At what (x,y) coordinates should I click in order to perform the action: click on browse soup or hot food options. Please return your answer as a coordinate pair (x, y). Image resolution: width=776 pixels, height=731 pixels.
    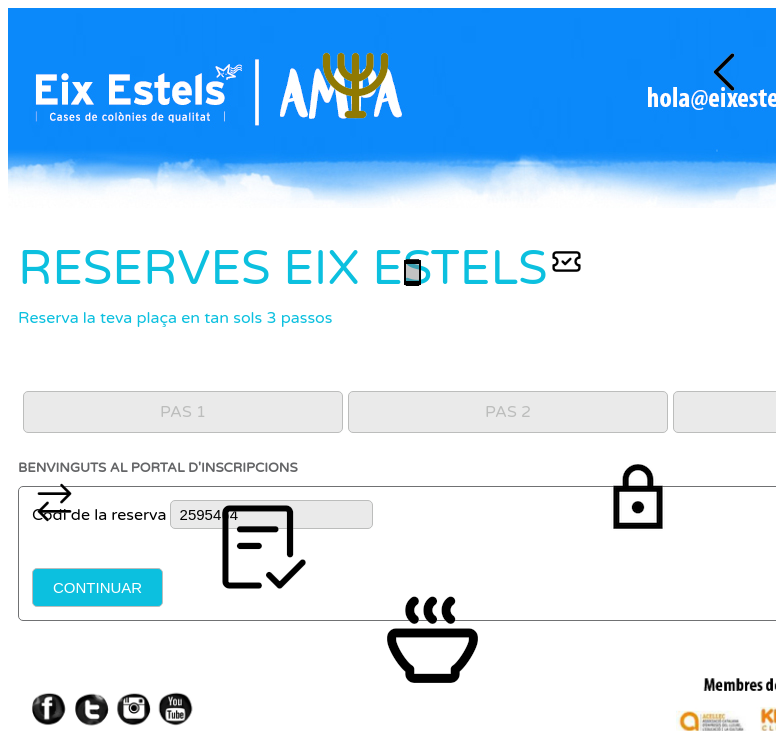
    Looking at the image, I should click on (432, 637).